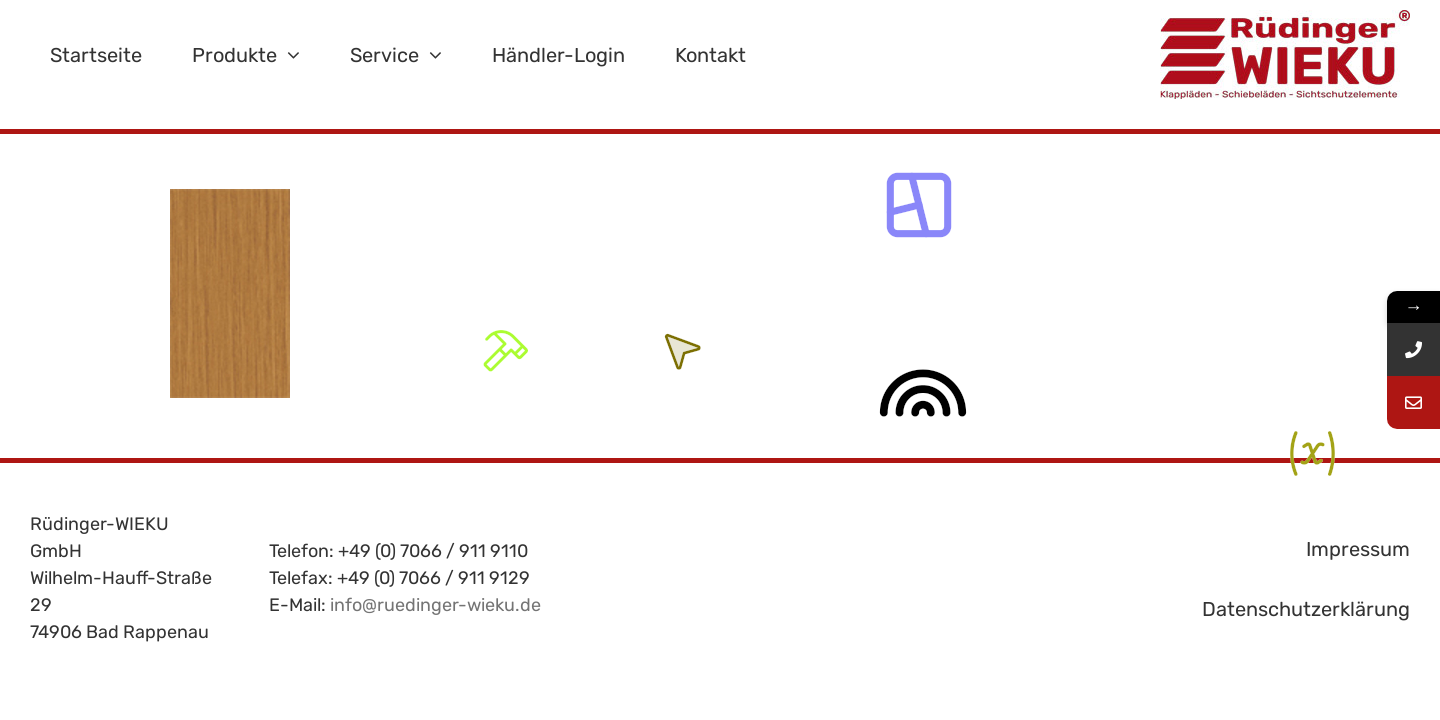  I want to click on access tools or settings, so click(503, 351).